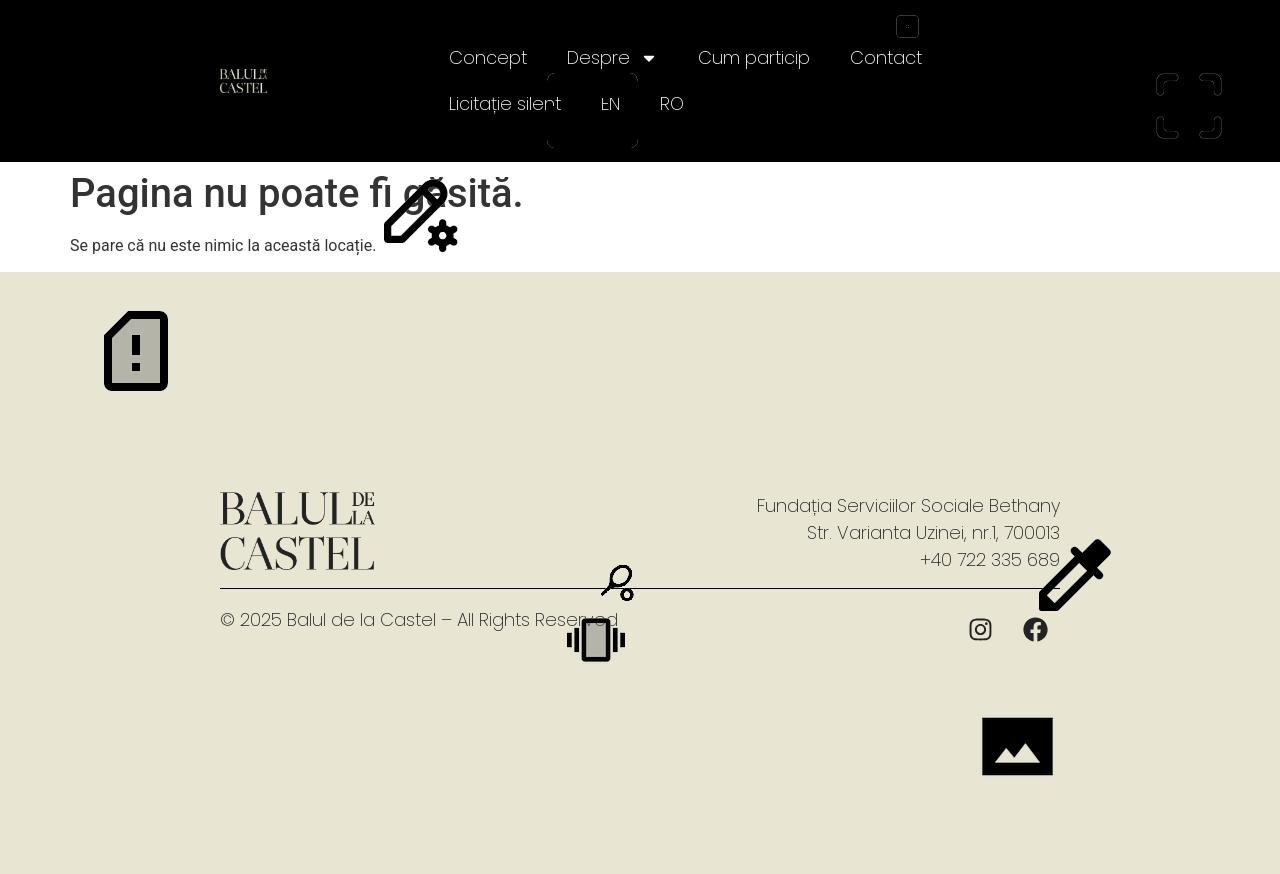 The image size is (1280, 874). Describe the element at coordinates (596, 640) in the screenshot. I see `enable vibration mode on device` at that location.